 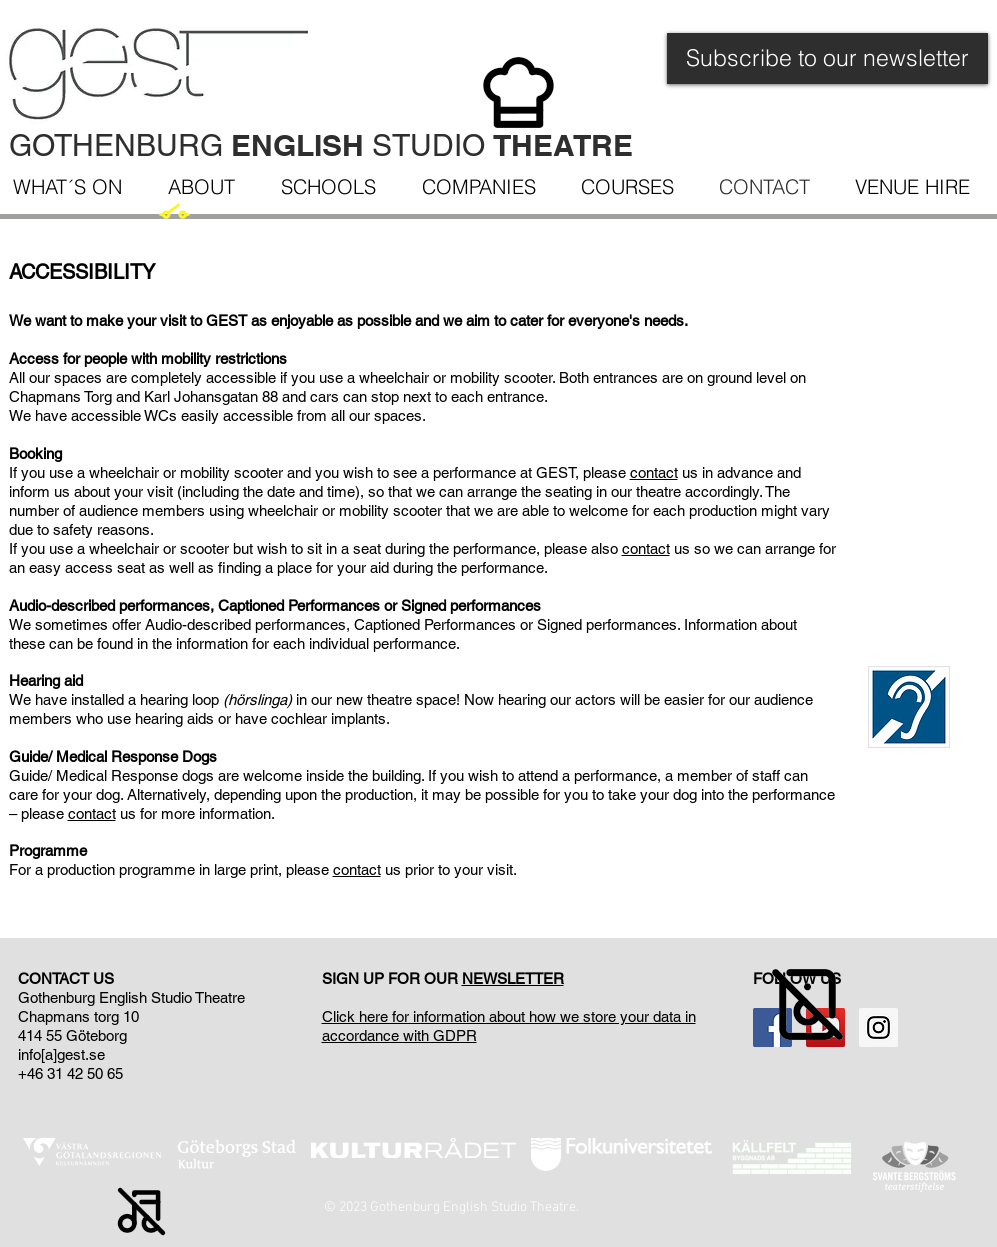 I want to click on indicates circuit is disconnected or open, so click(x=174, y=214).